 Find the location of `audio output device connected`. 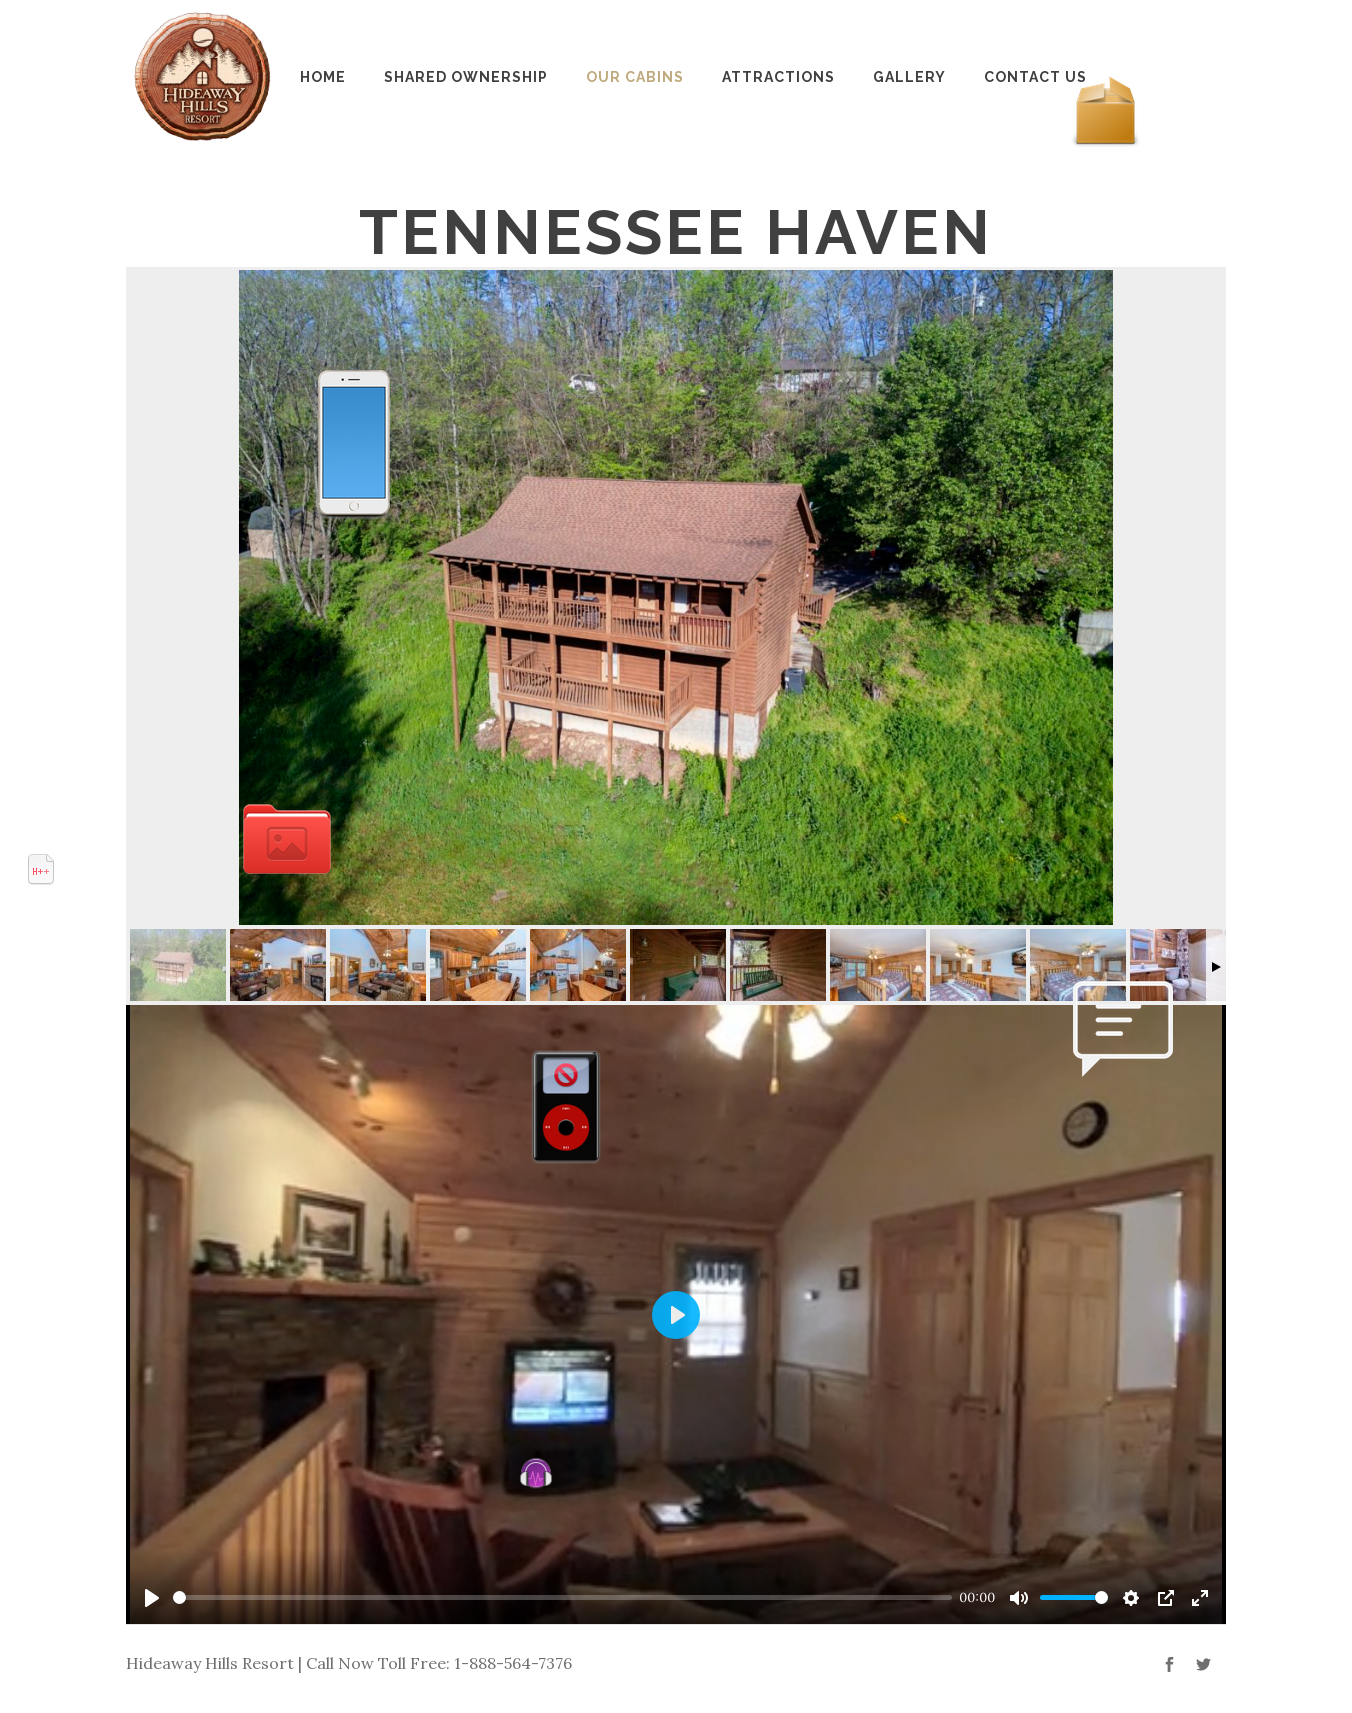

audio output device connected is located at coordinates (536, 1473).